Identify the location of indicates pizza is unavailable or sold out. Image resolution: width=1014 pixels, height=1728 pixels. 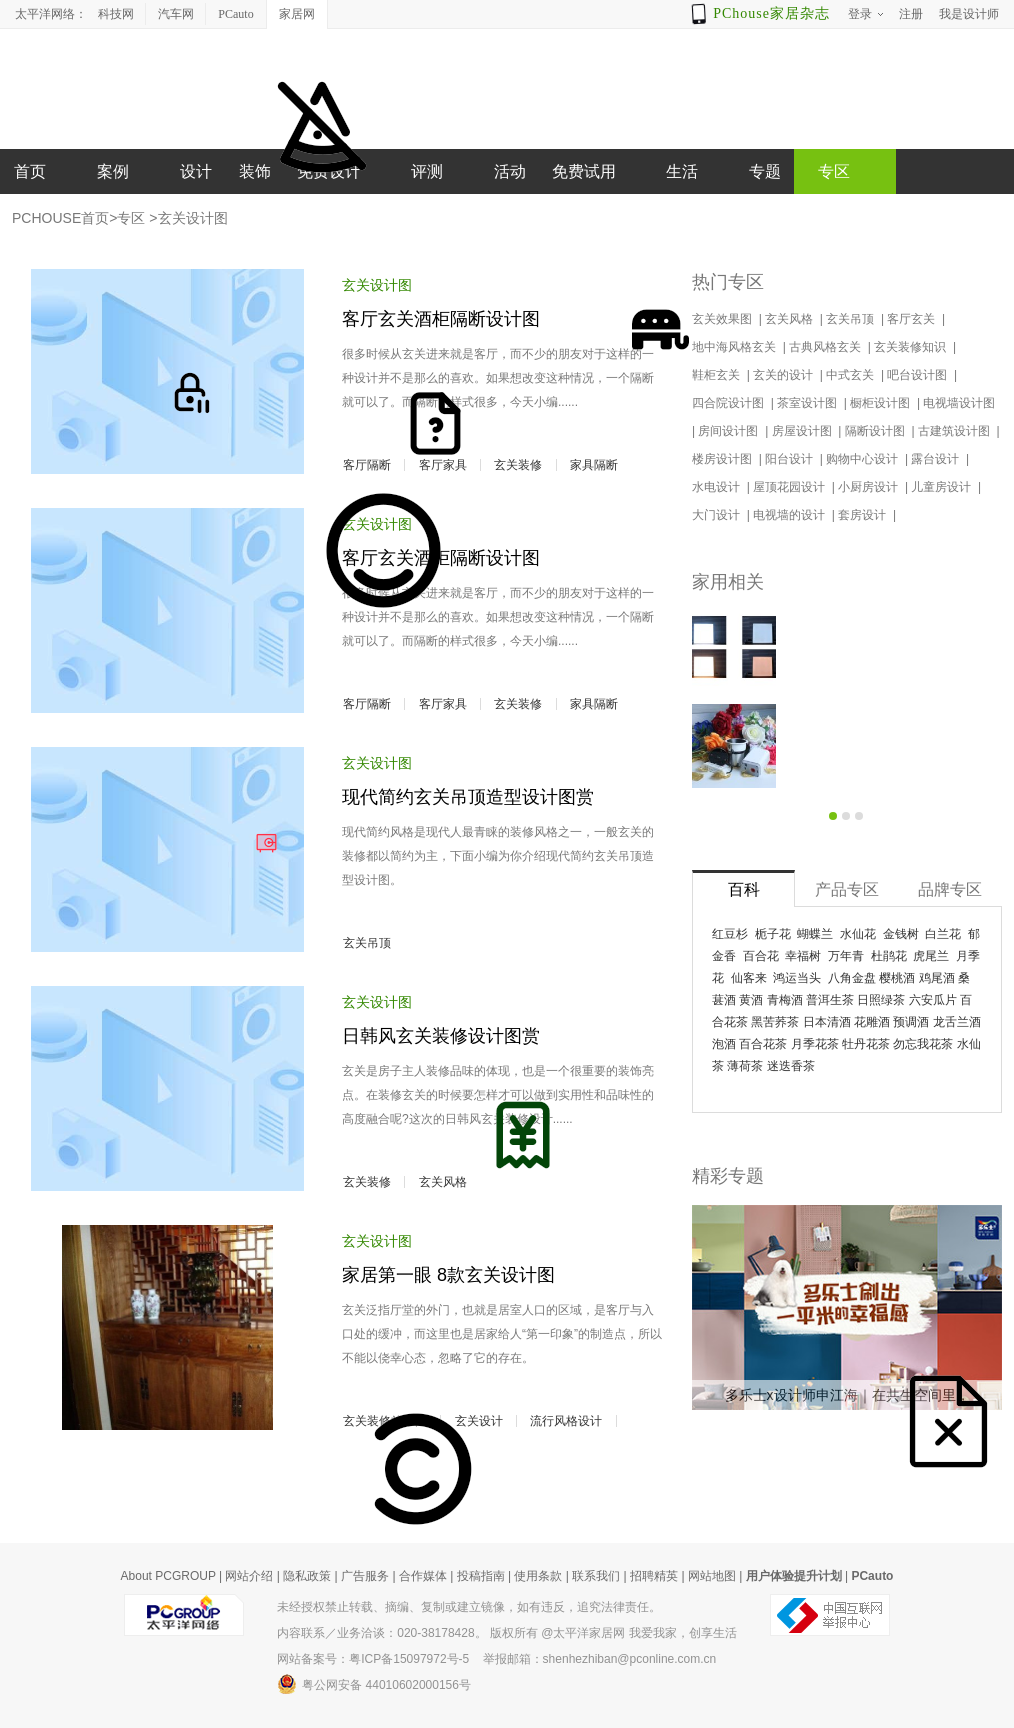
(322, 126).